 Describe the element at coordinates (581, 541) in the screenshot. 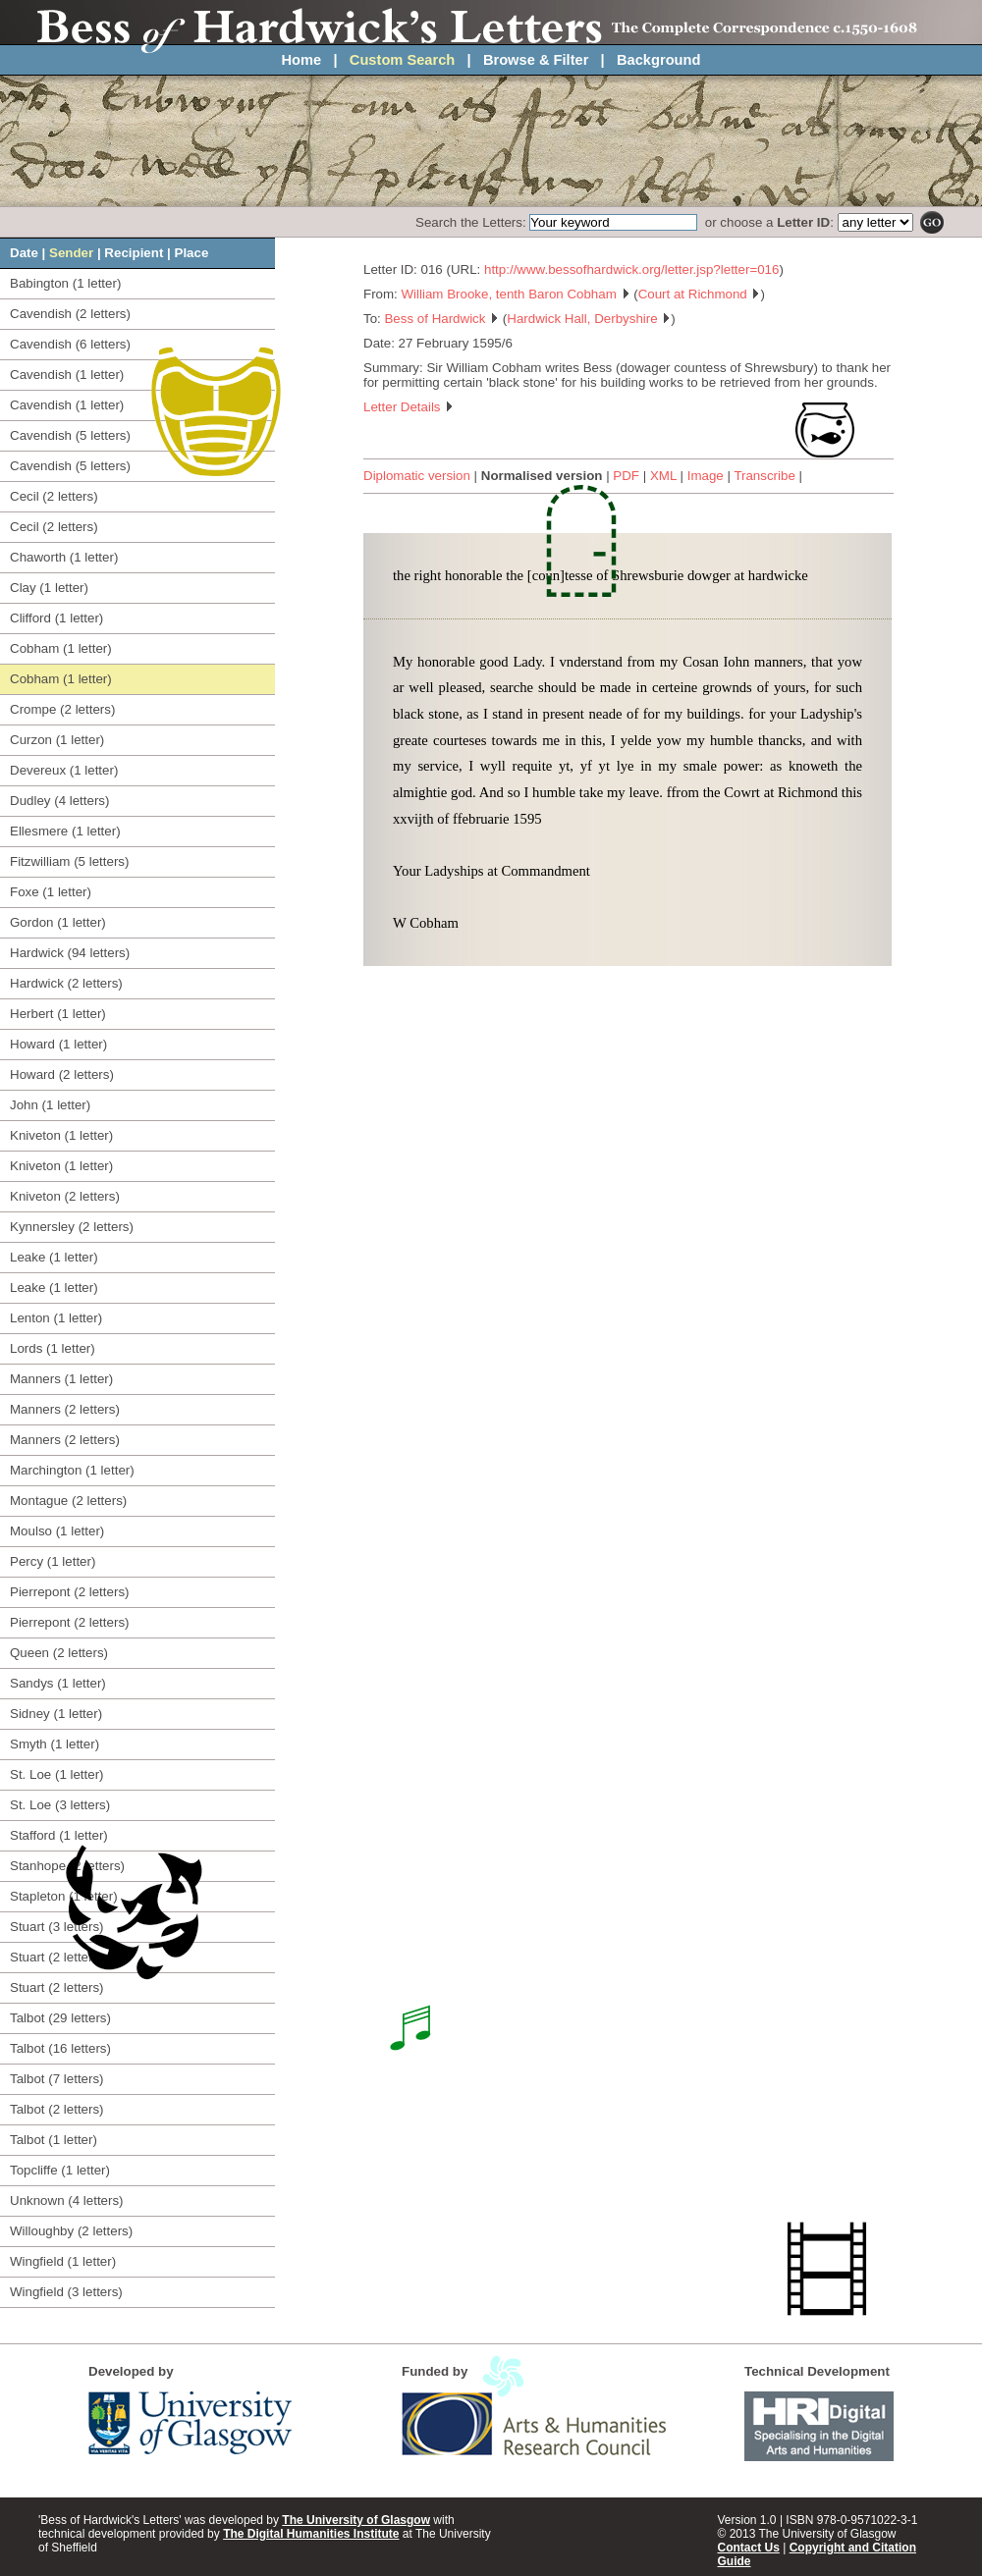

I see `discover a hidden passage or secret area` at that location.